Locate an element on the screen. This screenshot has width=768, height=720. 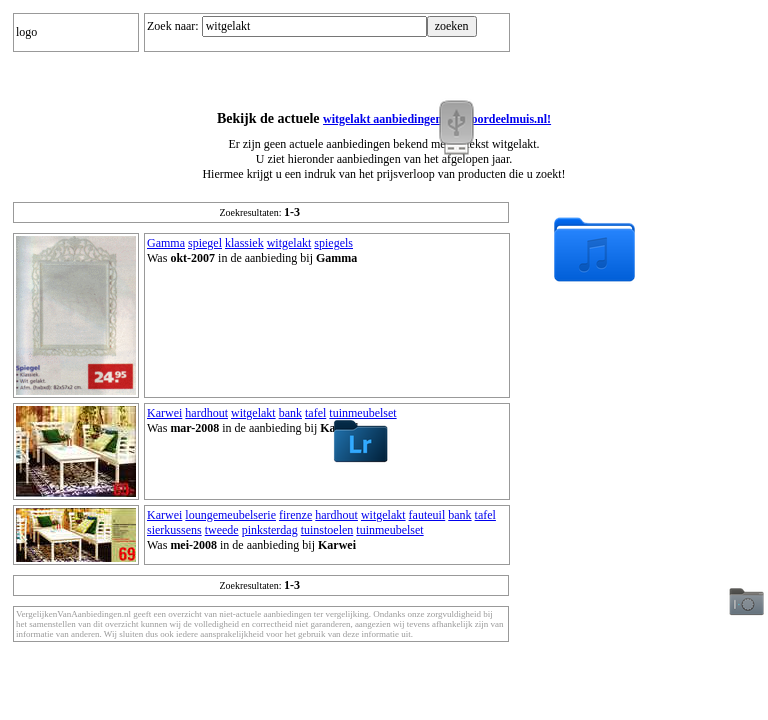
open your music files folder is located at coordinates (594, 249).